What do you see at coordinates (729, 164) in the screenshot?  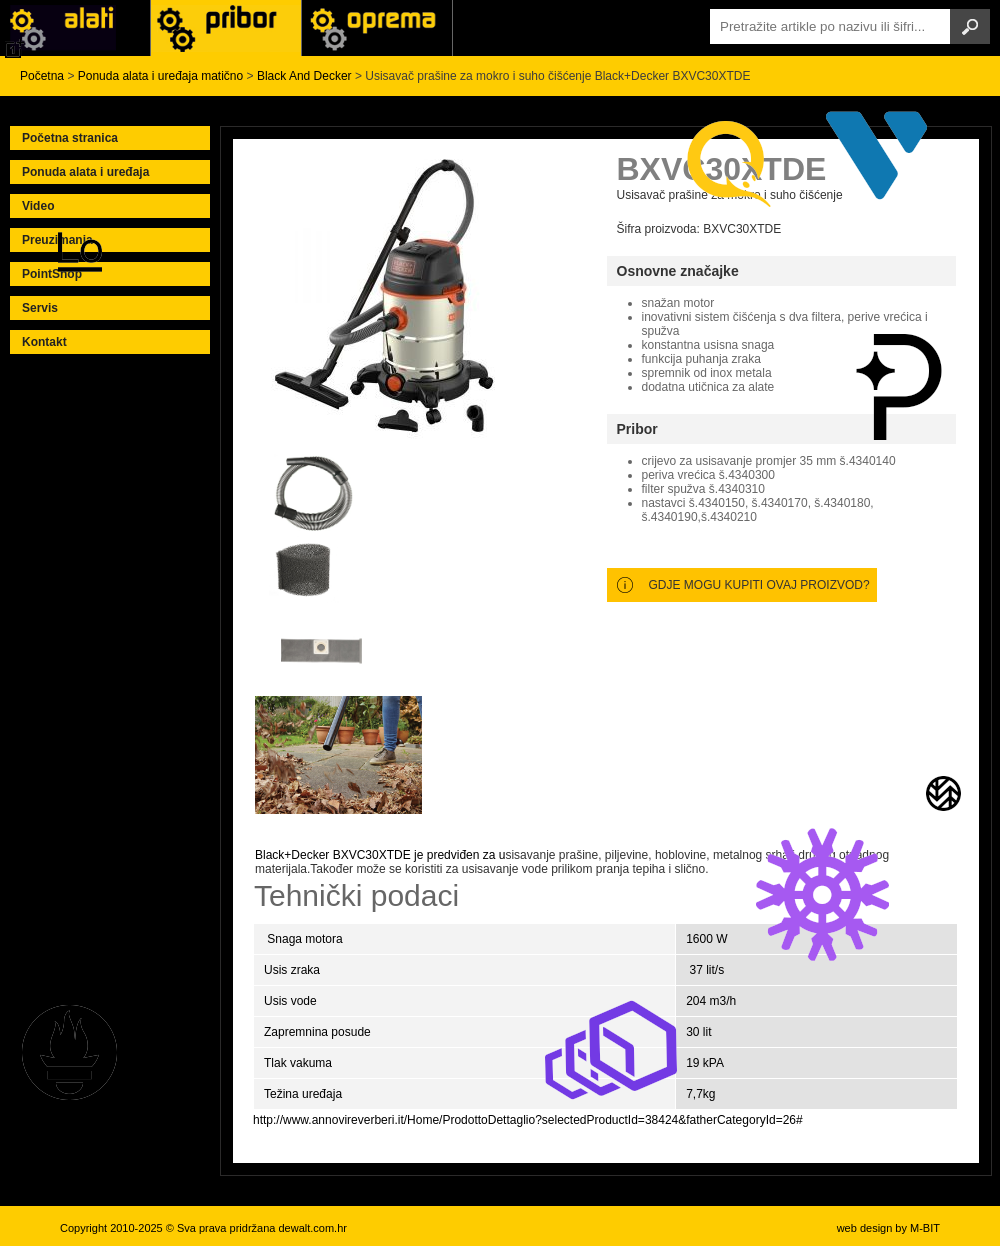 I see `access Qiwi payment services` at bounding box center [729, 164].